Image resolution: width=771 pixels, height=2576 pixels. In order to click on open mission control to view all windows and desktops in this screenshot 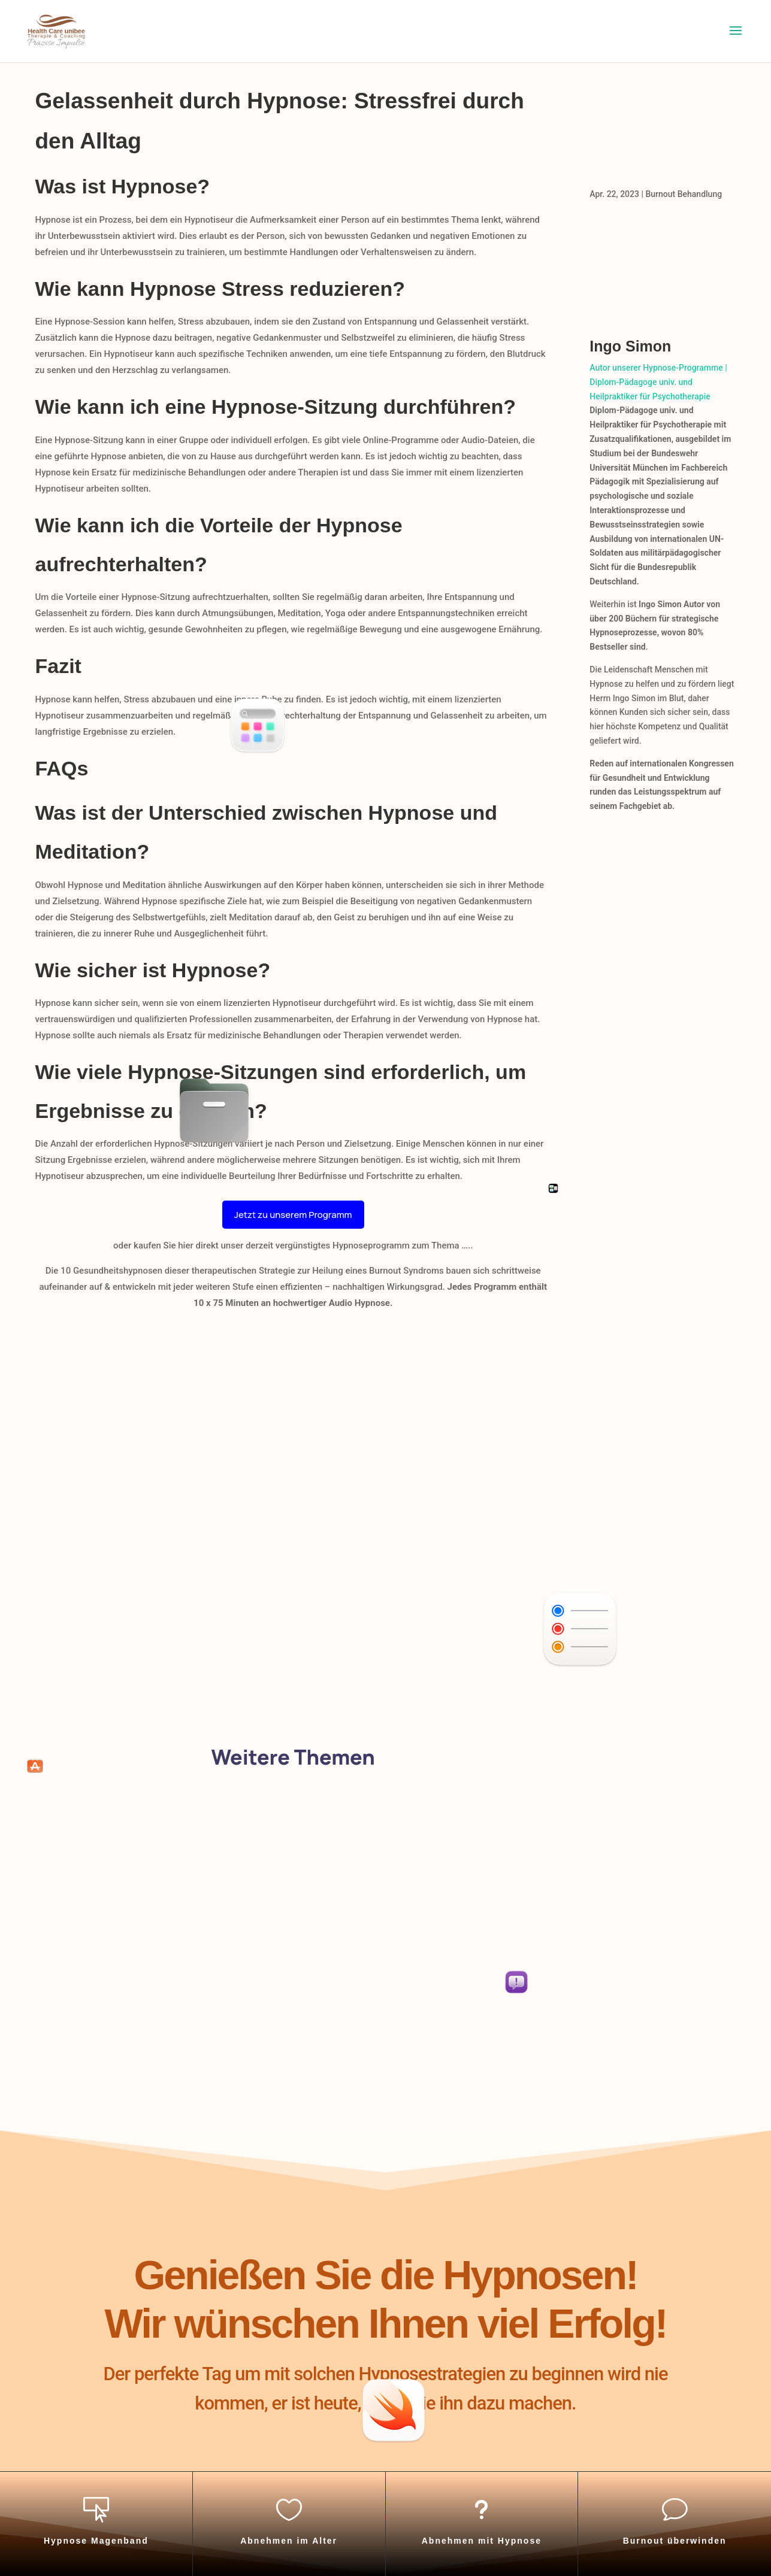, I will do `click(553, 1188)`.